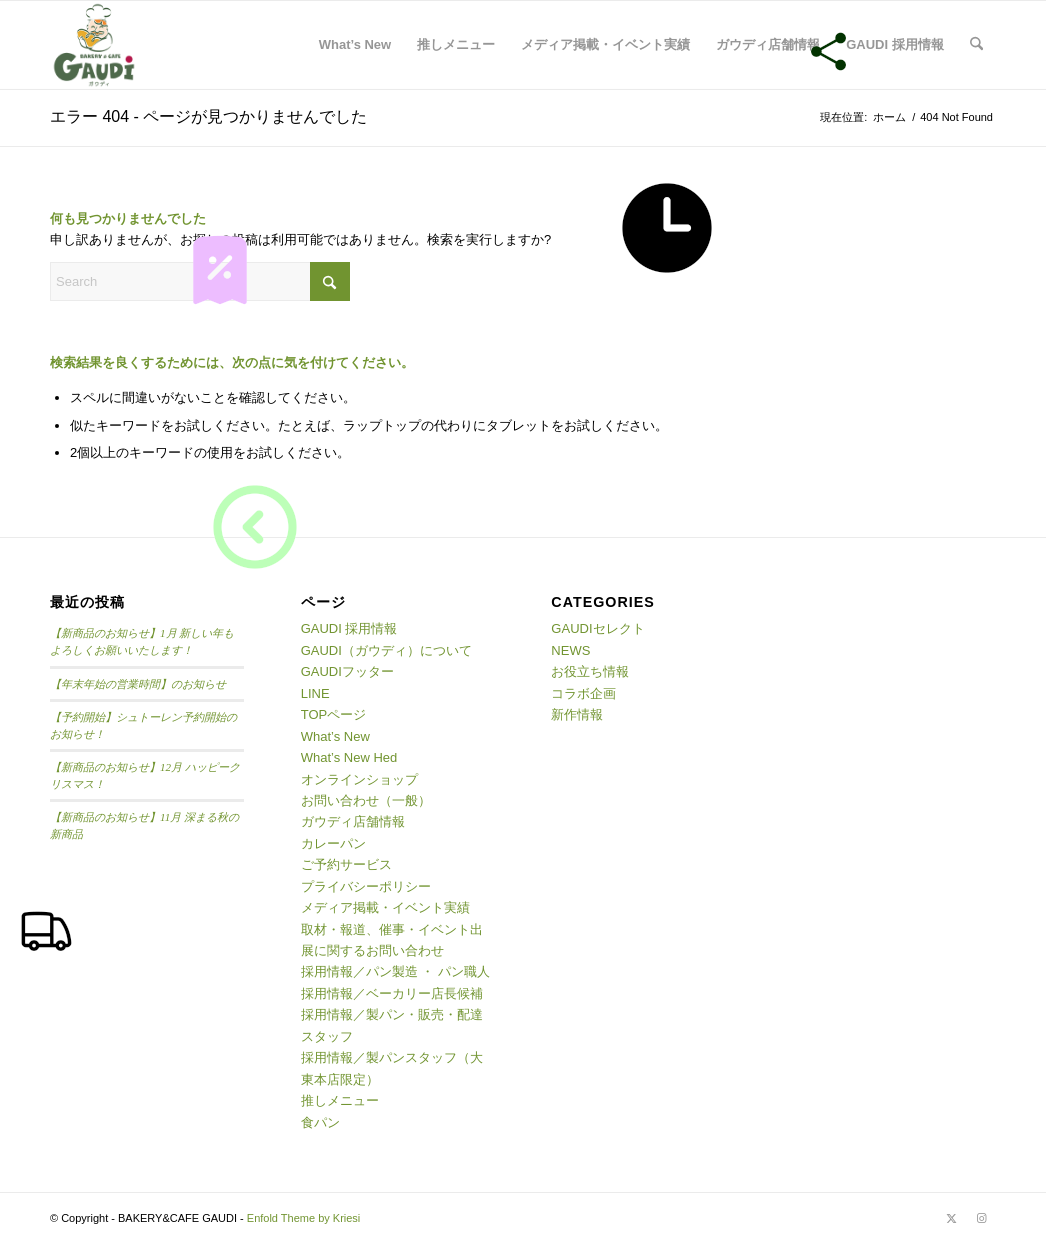 The height and width of the screenshot is (1244, 1046). Describe the element at coordinates (667, 228) in the screenshot. I see `view current time` at that location.